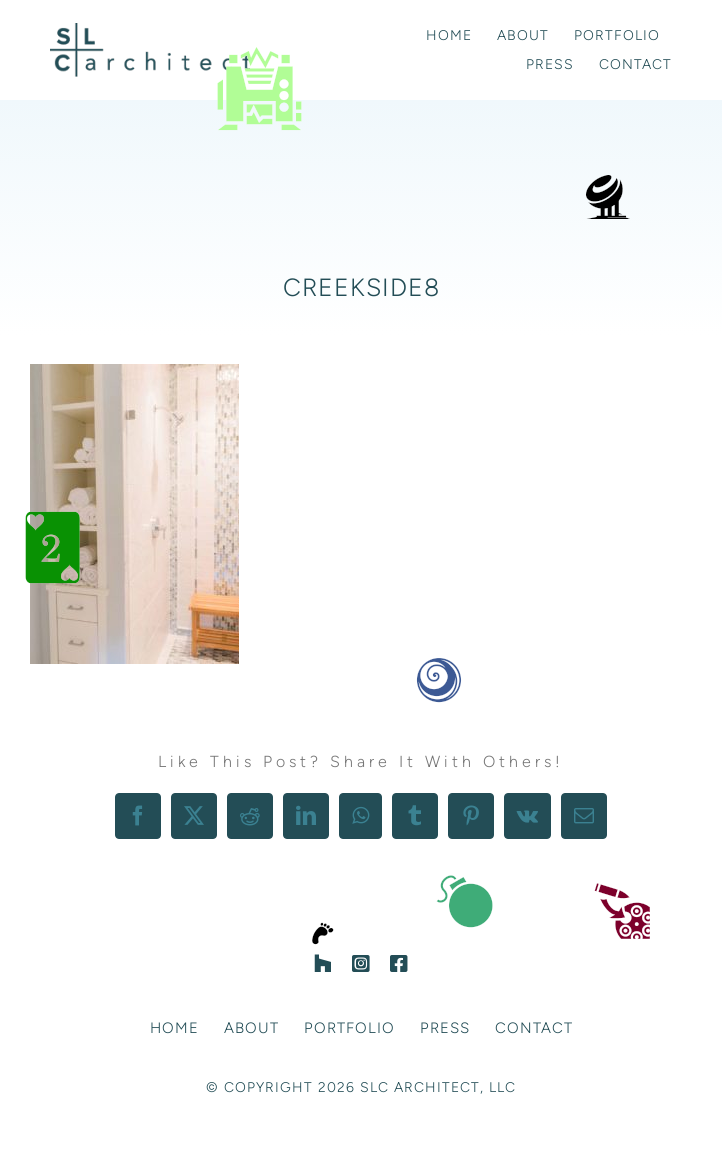  I want to click on reload weapon ammunition, so click(621, 910).